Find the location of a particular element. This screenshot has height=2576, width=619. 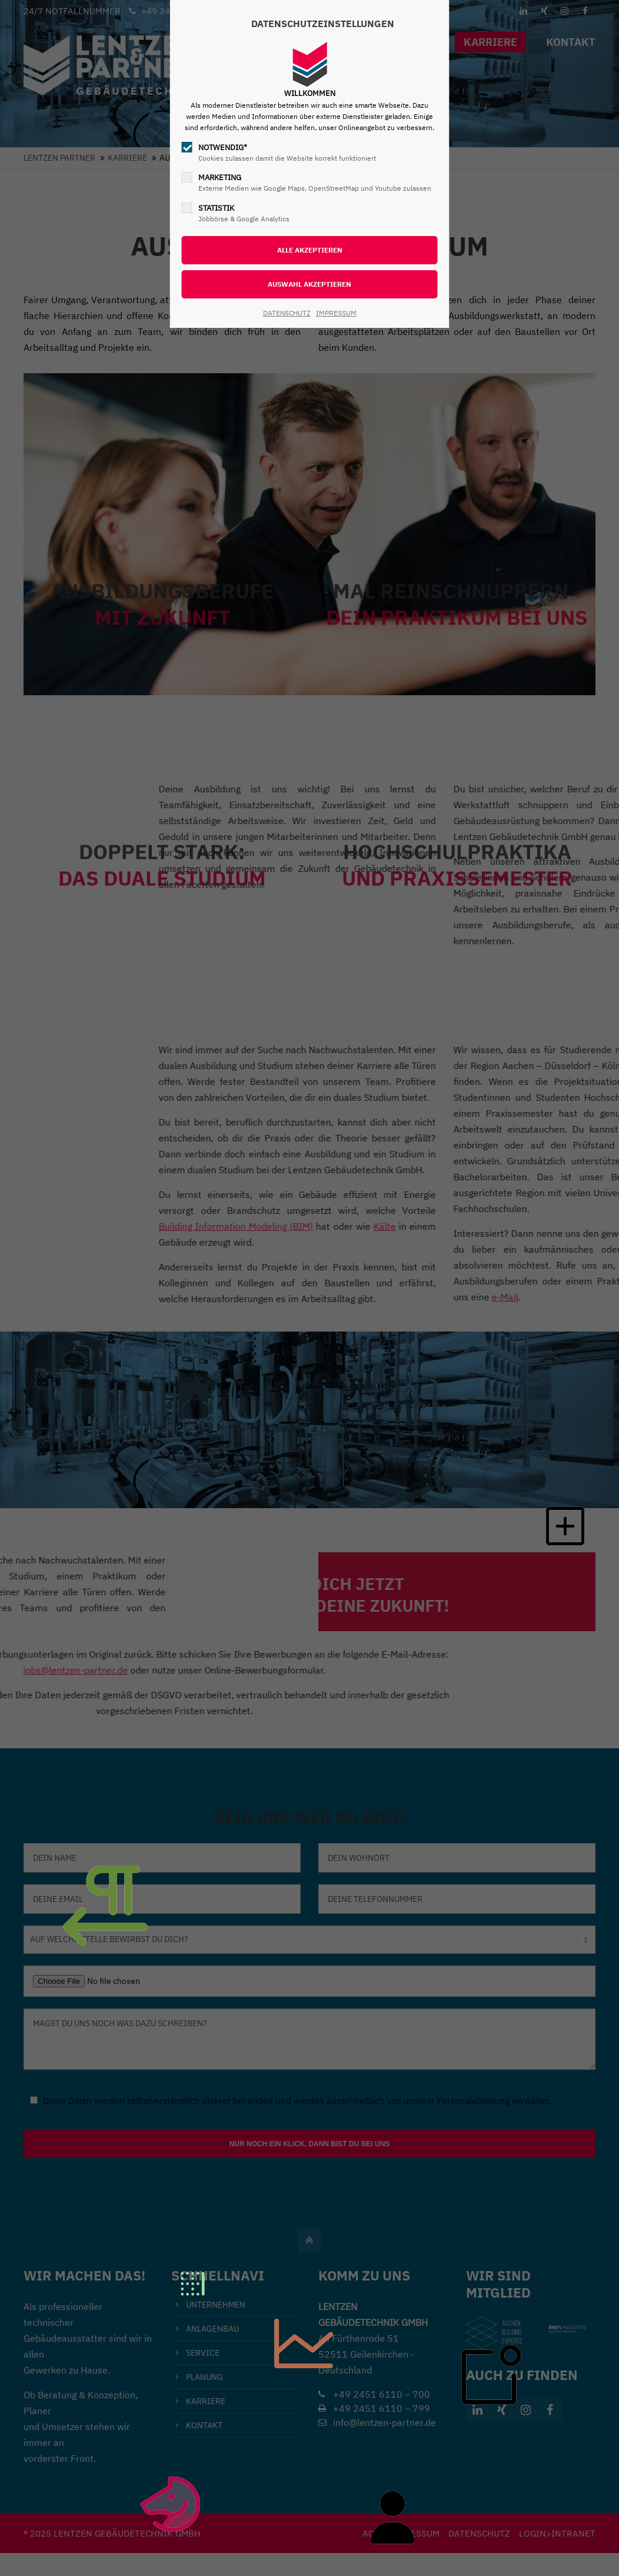

apply border to right edge of selection is located at coordinates (192, 2283).